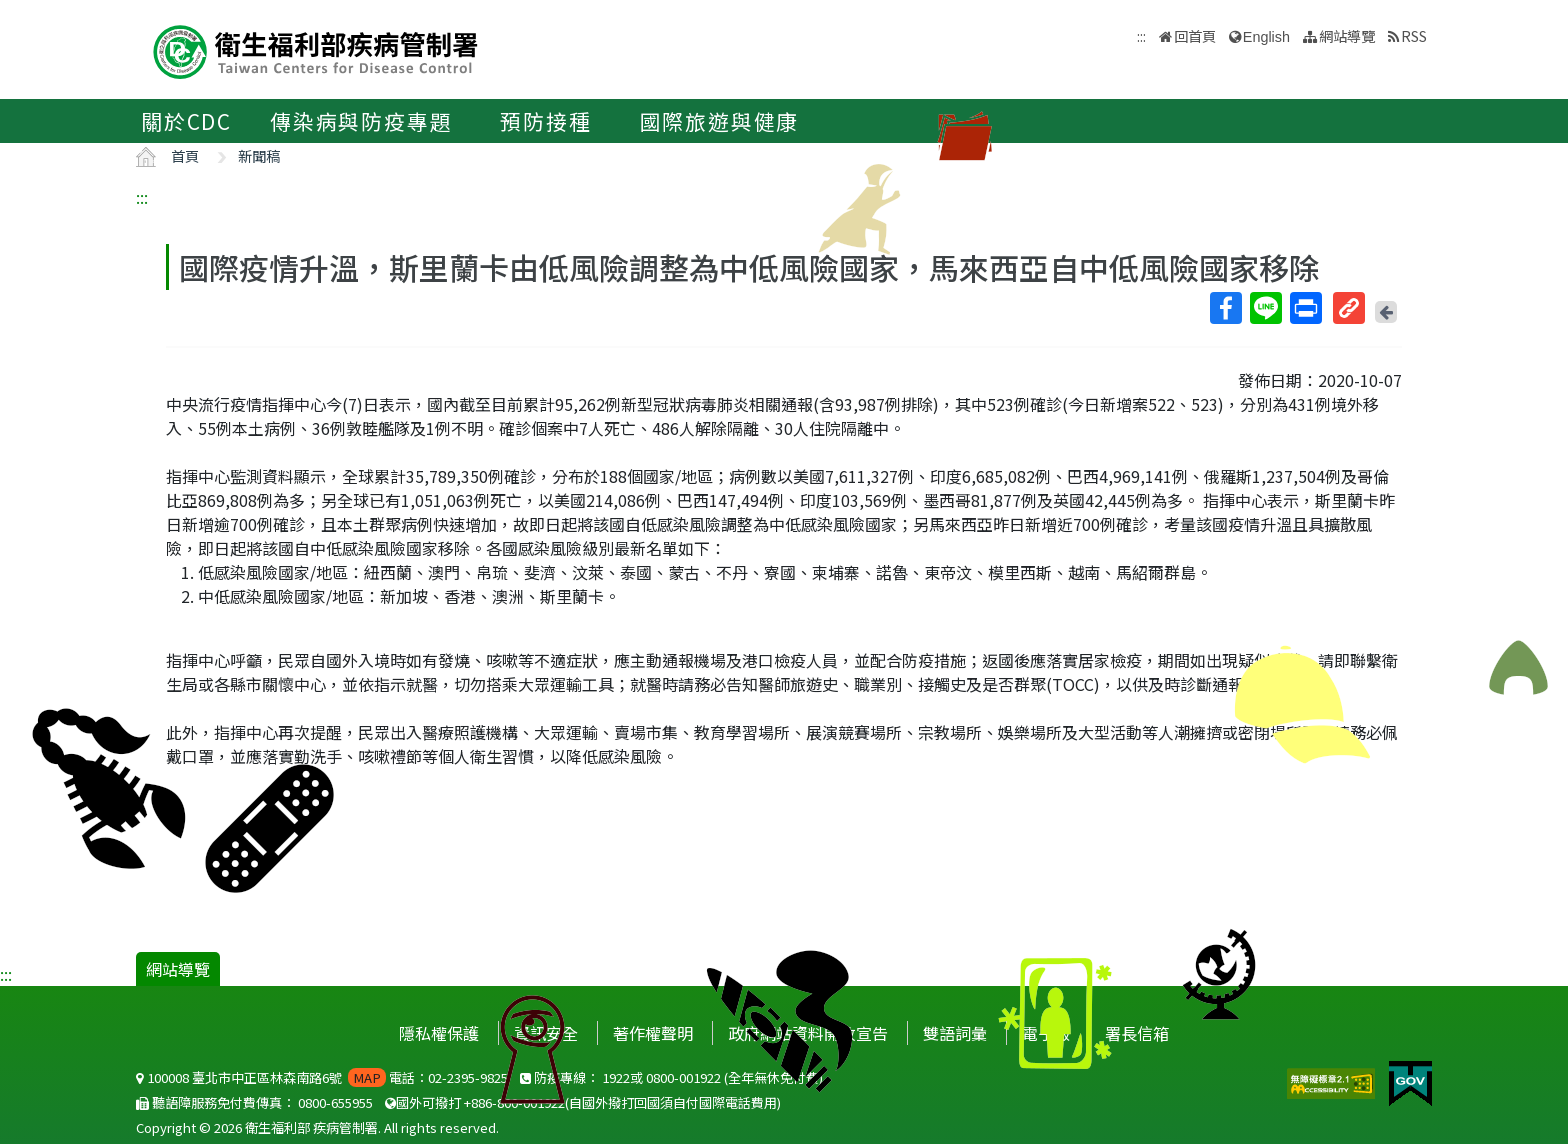  Describe the element at coordinates (1302, 704) in the screenshot. I see `access player profile or avatar customization` at that location.